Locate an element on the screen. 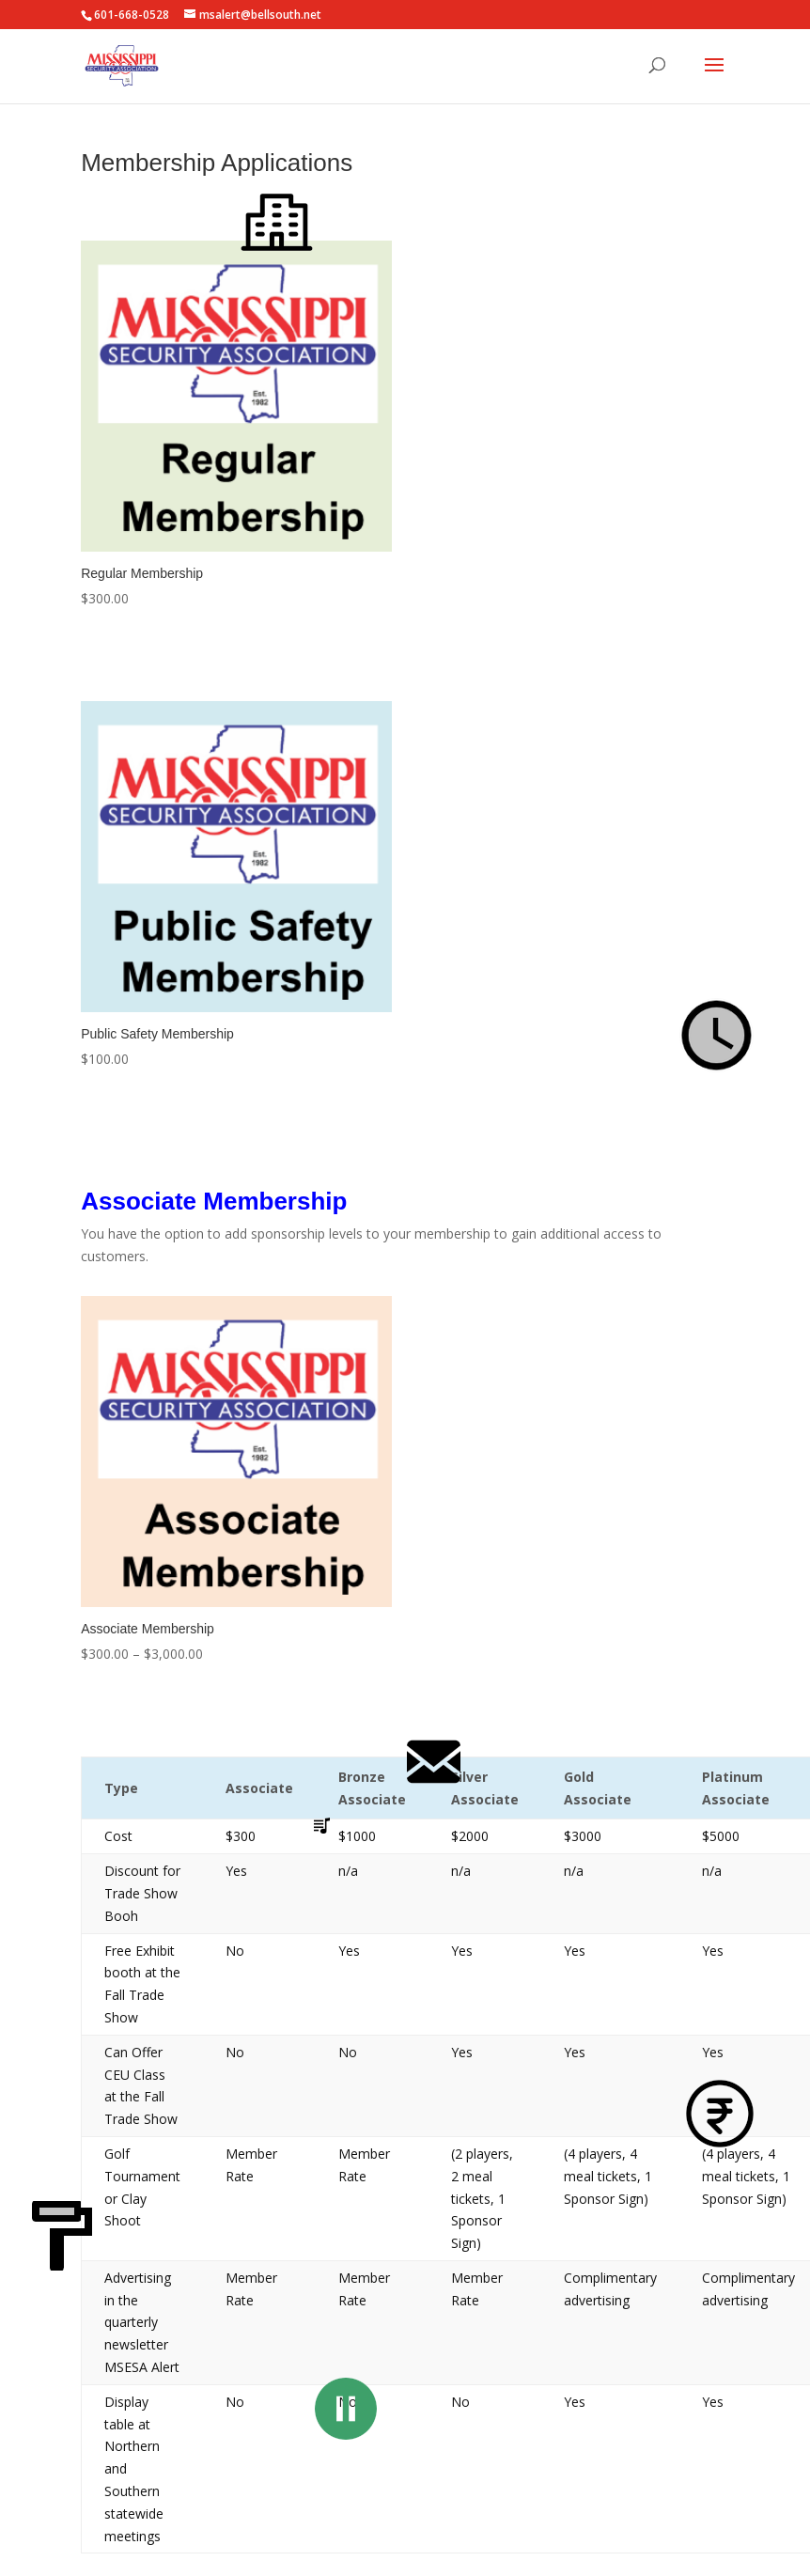 The height and width of the screenshot is (2576, 810). view apartment or residential listings is located at coordinates (276, 222).